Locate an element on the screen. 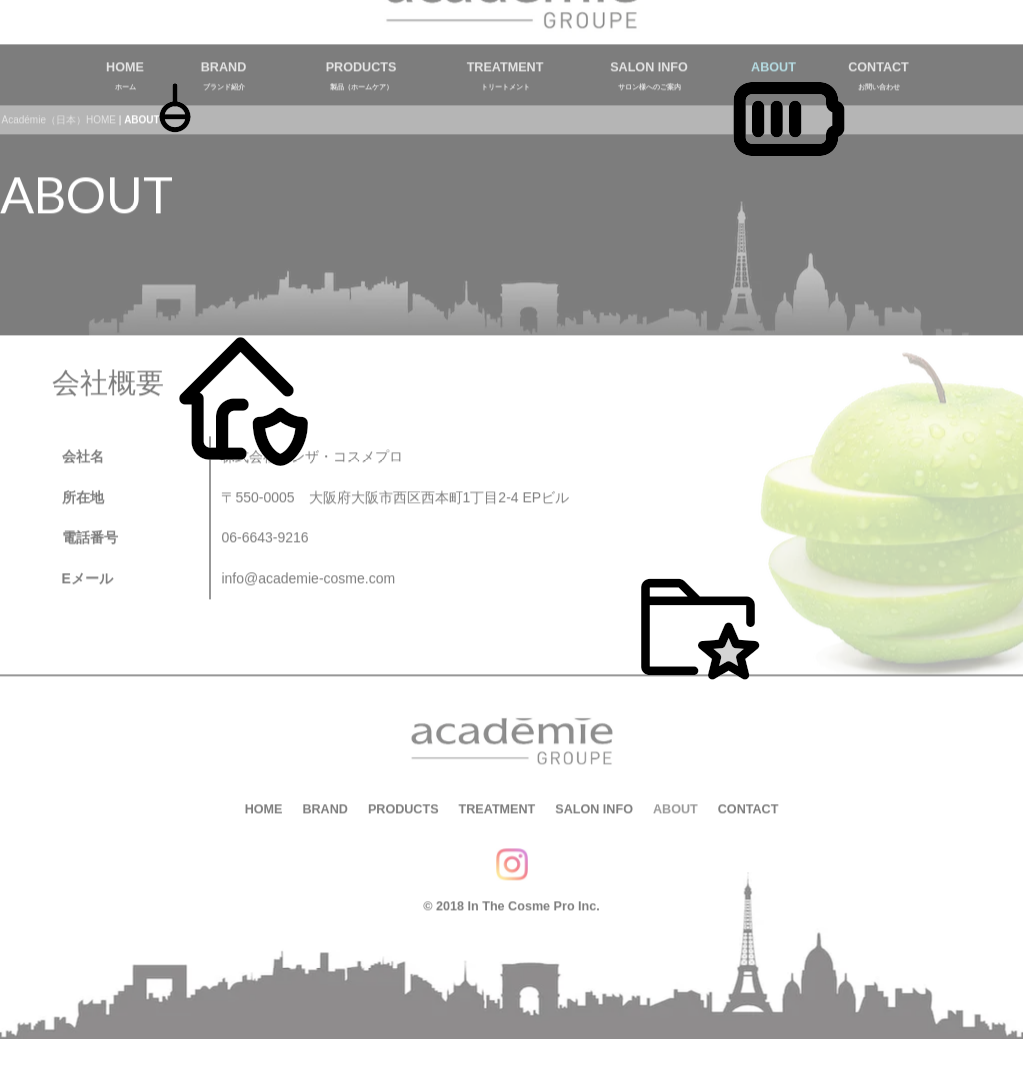 The image size is (1023, 1088). home security settings is located at coordinates (240, 398).